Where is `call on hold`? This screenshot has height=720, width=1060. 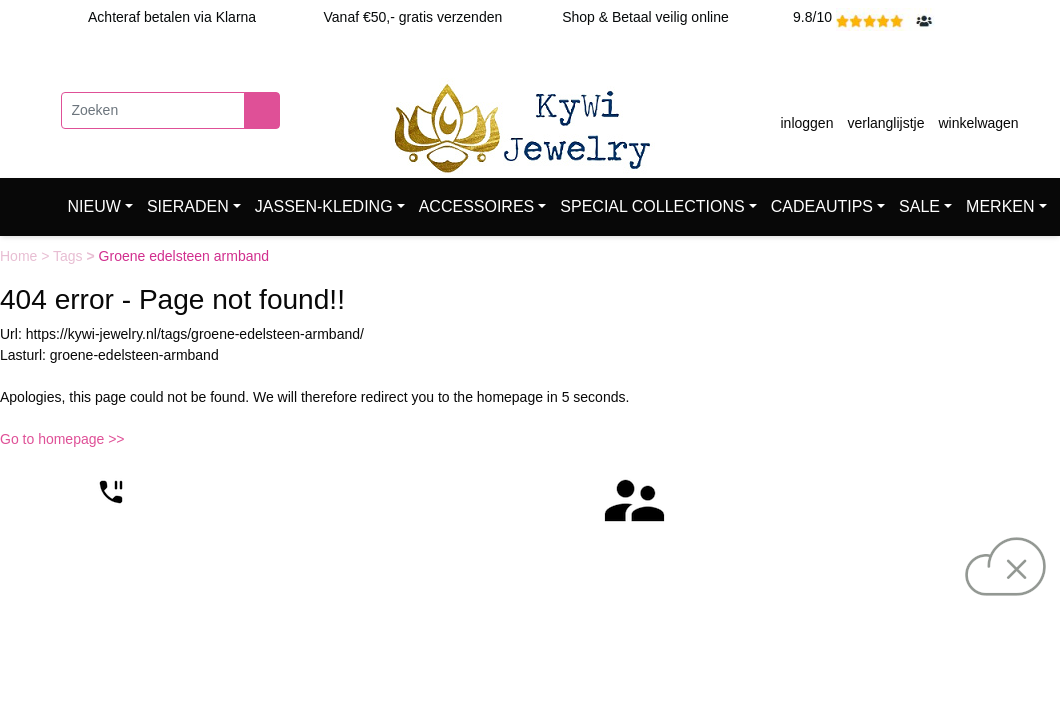
call on hold is located at coordinates (111, 492).